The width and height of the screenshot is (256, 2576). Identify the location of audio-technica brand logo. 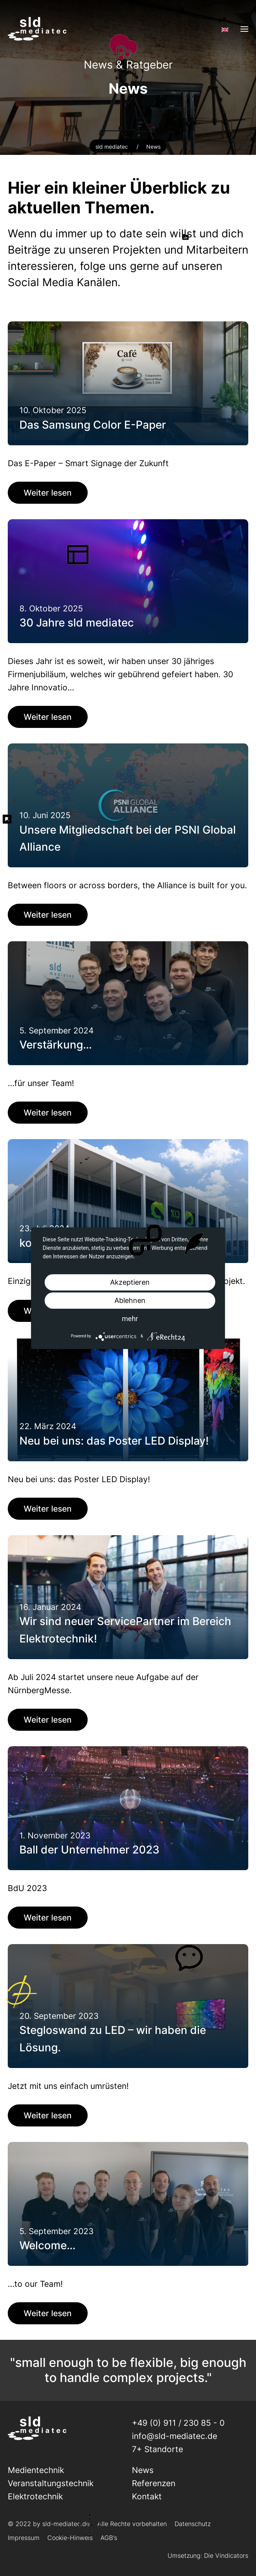
(90, 2525).